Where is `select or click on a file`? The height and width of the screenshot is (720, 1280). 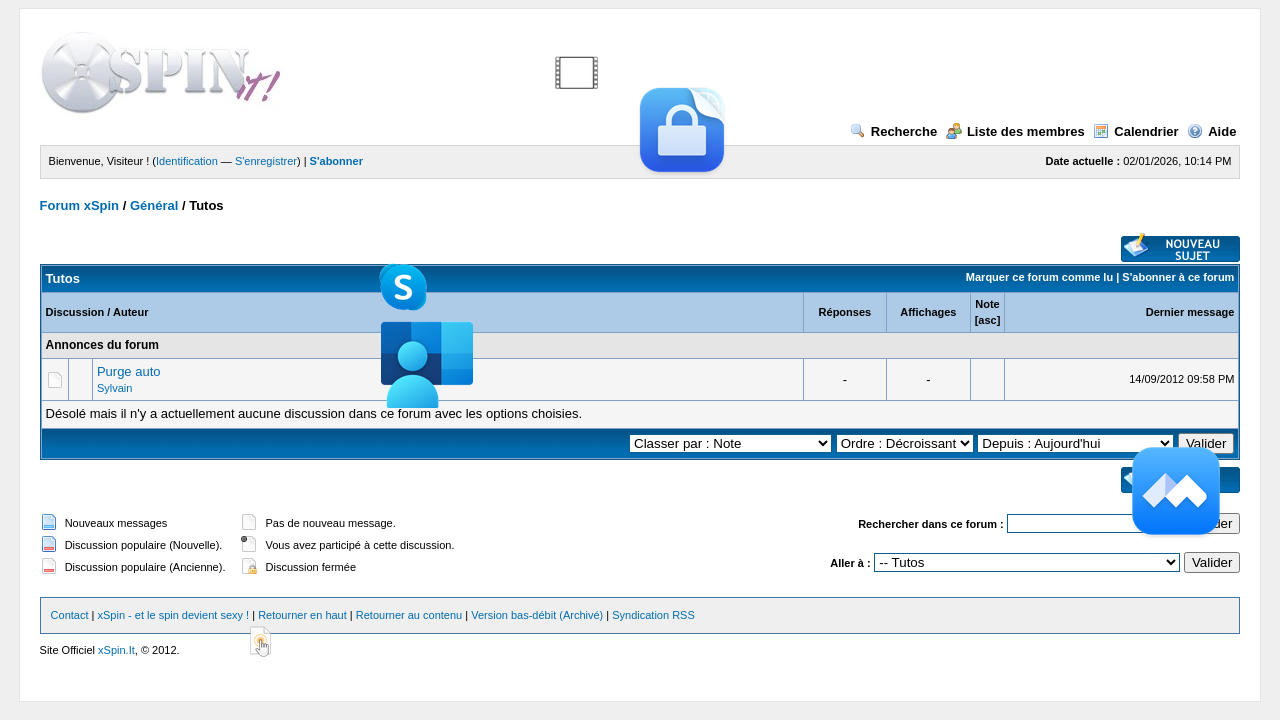
select or click on a file is located at coordinates (260, 640).